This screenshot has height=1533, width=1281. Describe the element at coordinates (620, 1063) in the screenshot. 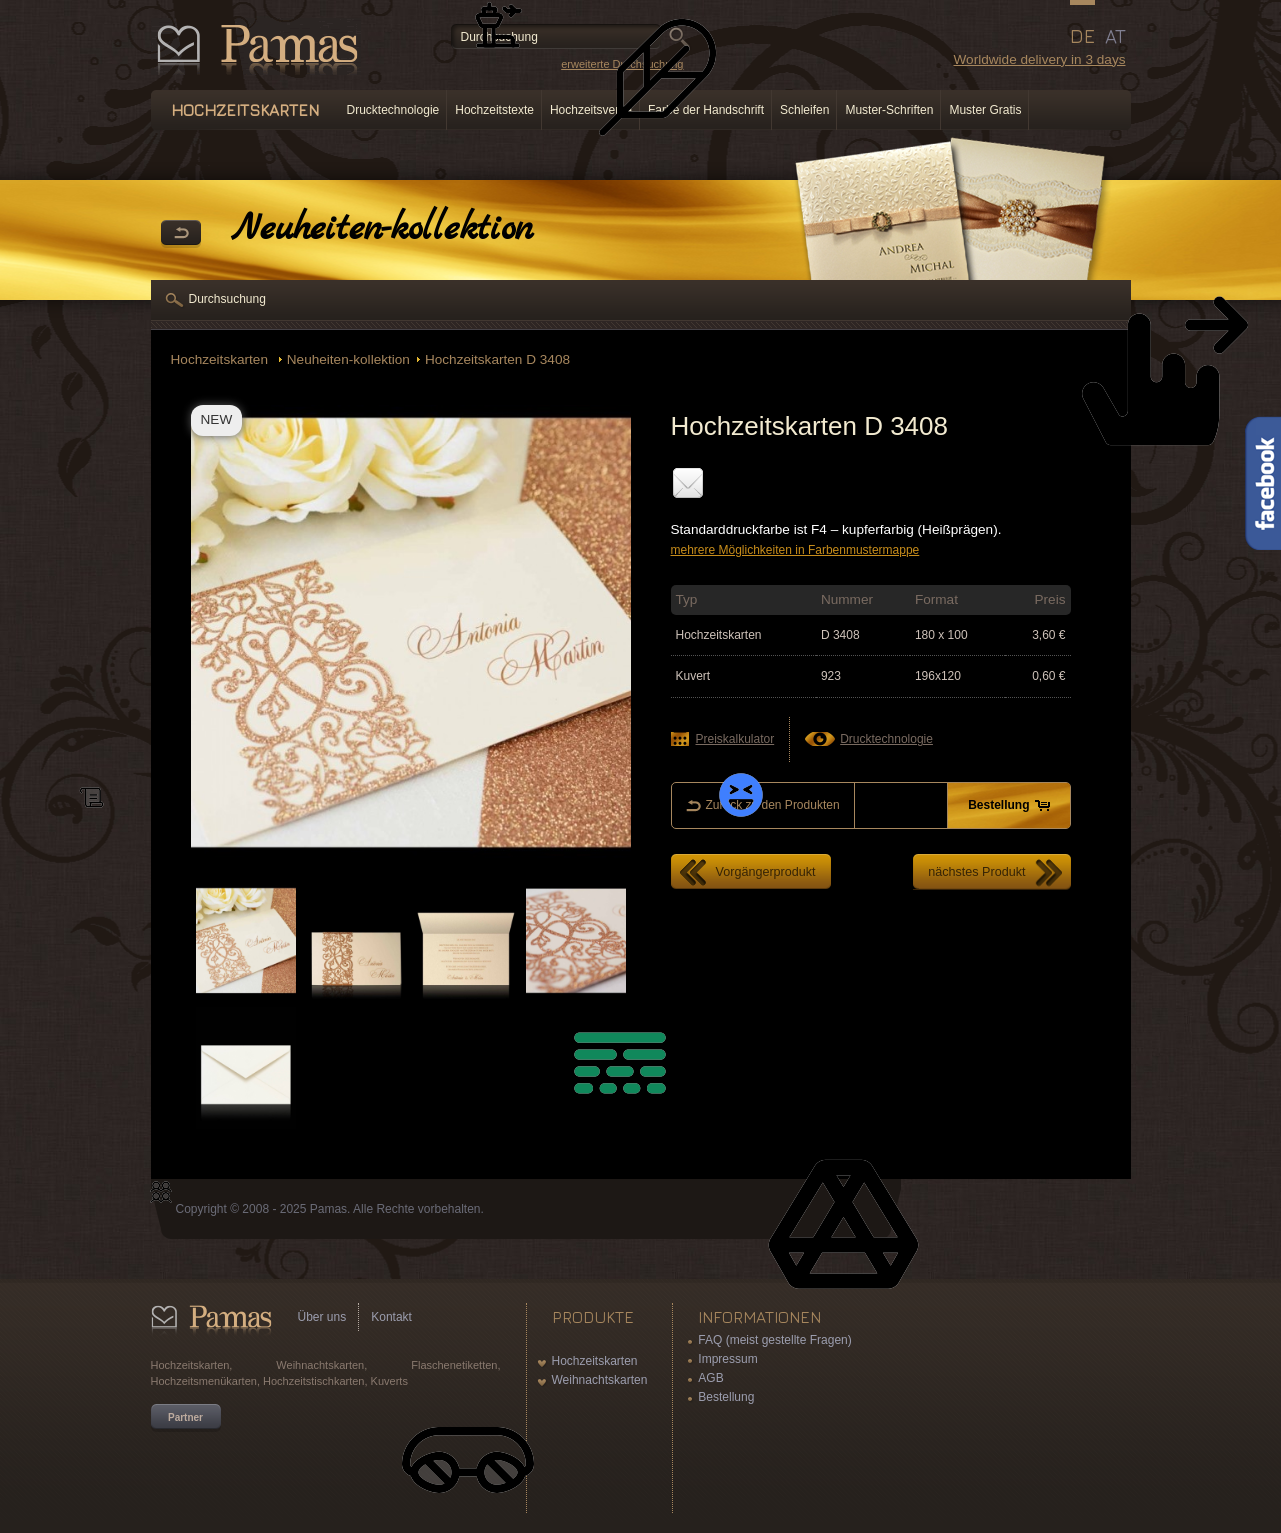

I see `adjust gradient or color blend settings` at that location.